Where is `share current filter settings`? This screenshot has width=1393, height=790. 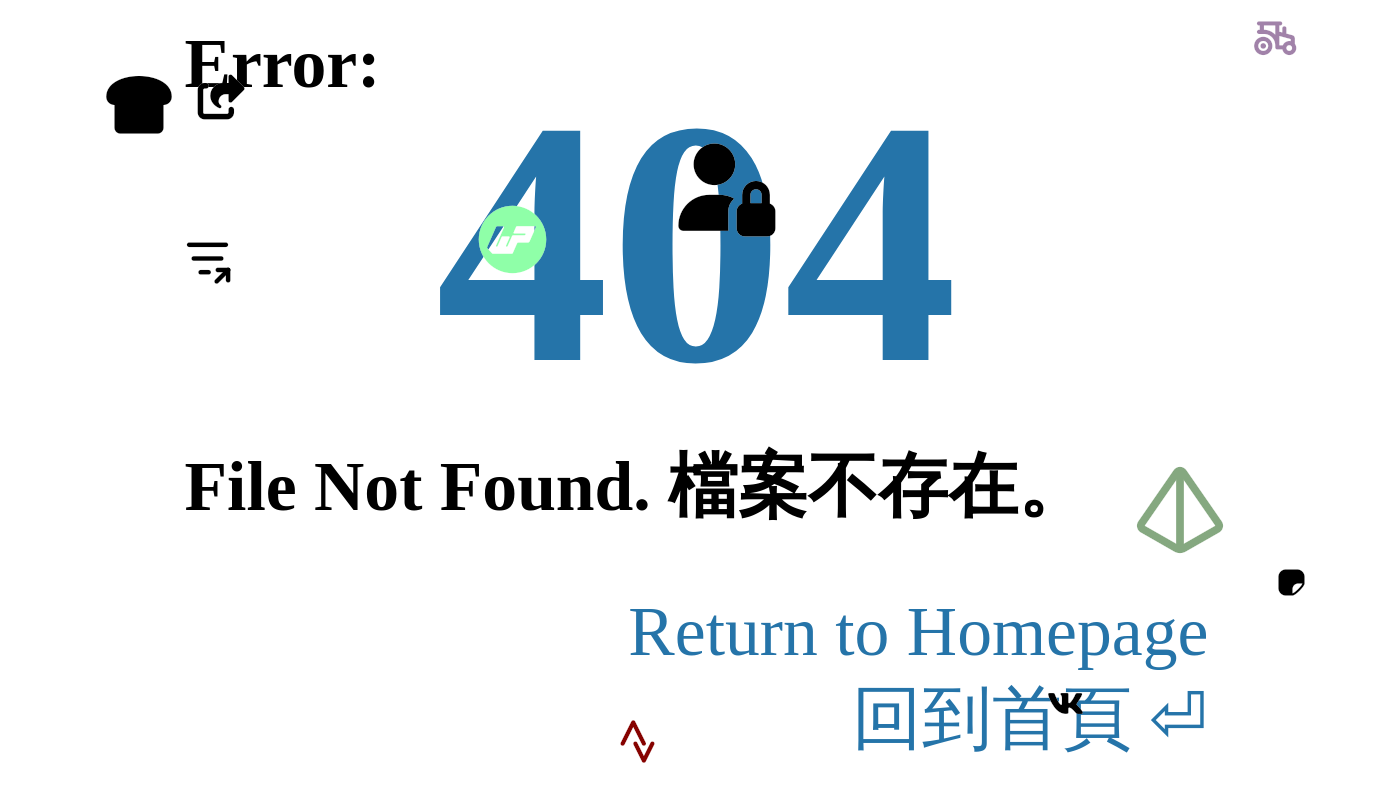 share current filter settings is located at coordinates (207, 258).